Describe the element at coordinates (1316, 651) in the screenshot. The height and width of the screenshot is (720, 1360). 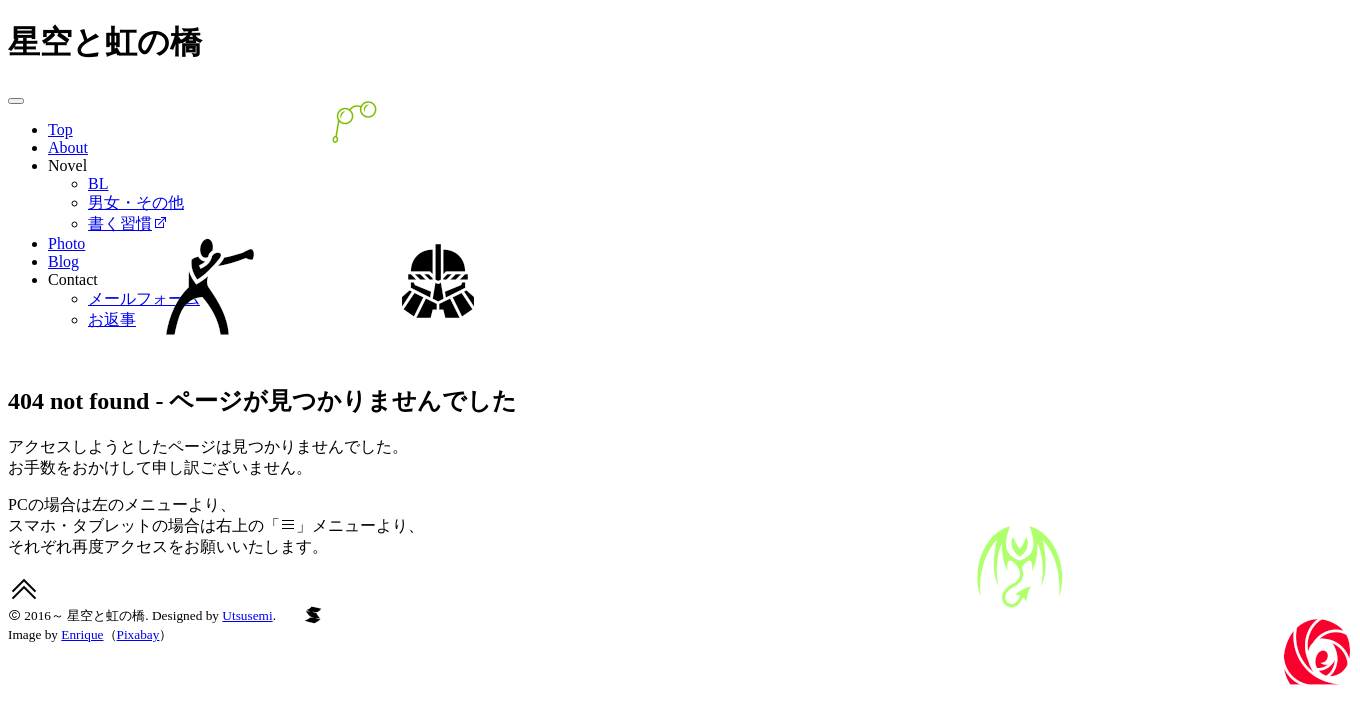
I see `indicates a monster or creature ability in a game interface` at that location.